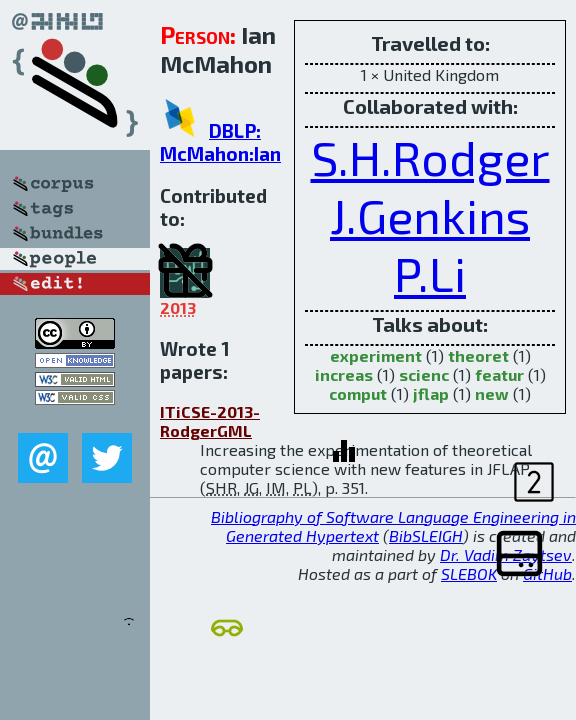 The width and height of the screenshot is (576, 720). I want to click on access swimming or diving activity settings, so click(227, 628).